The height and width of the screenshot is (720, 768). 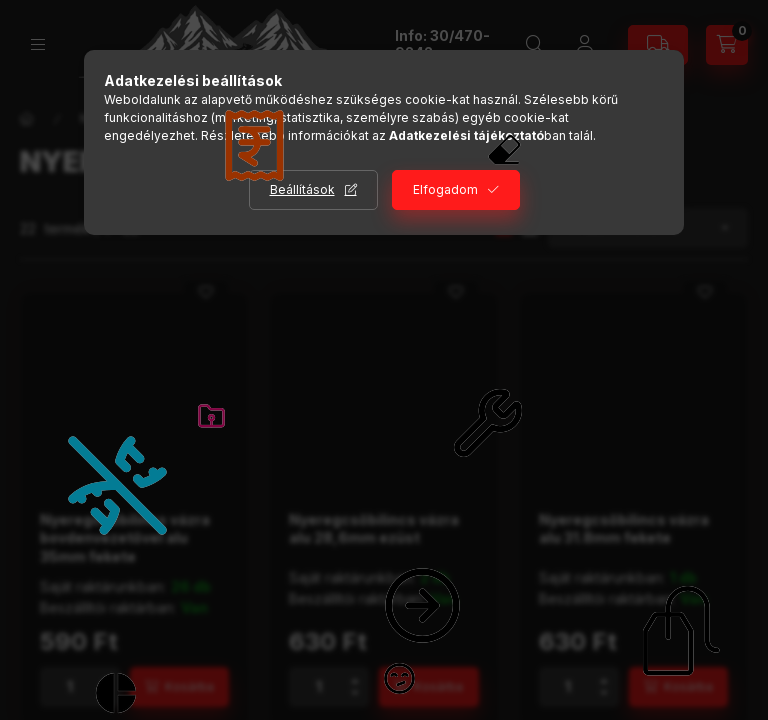 I want to click on view data breakdown or statistics, so click(x=116, y=693).